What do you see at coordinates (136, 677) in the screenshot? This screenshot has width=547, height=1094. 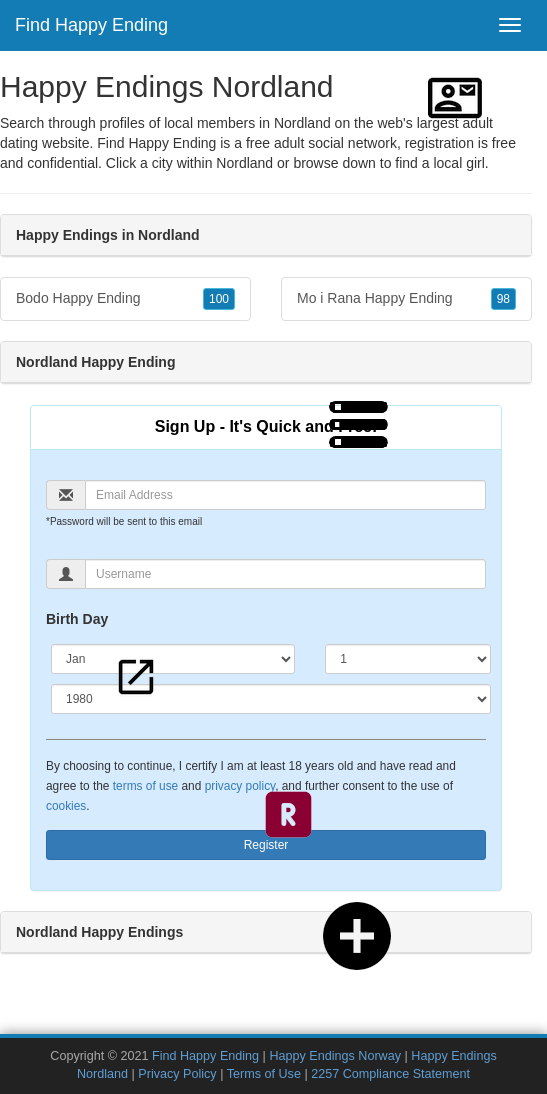 I see `open link in a new tab or window` at bounding box center [136, 677].